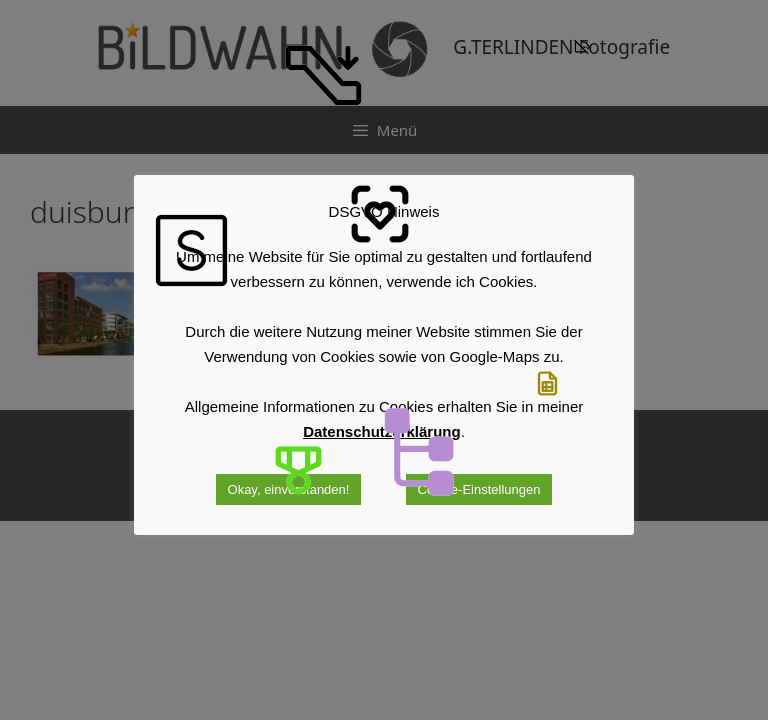  I want to click on open a spreadsheet file, so click(547, 383).